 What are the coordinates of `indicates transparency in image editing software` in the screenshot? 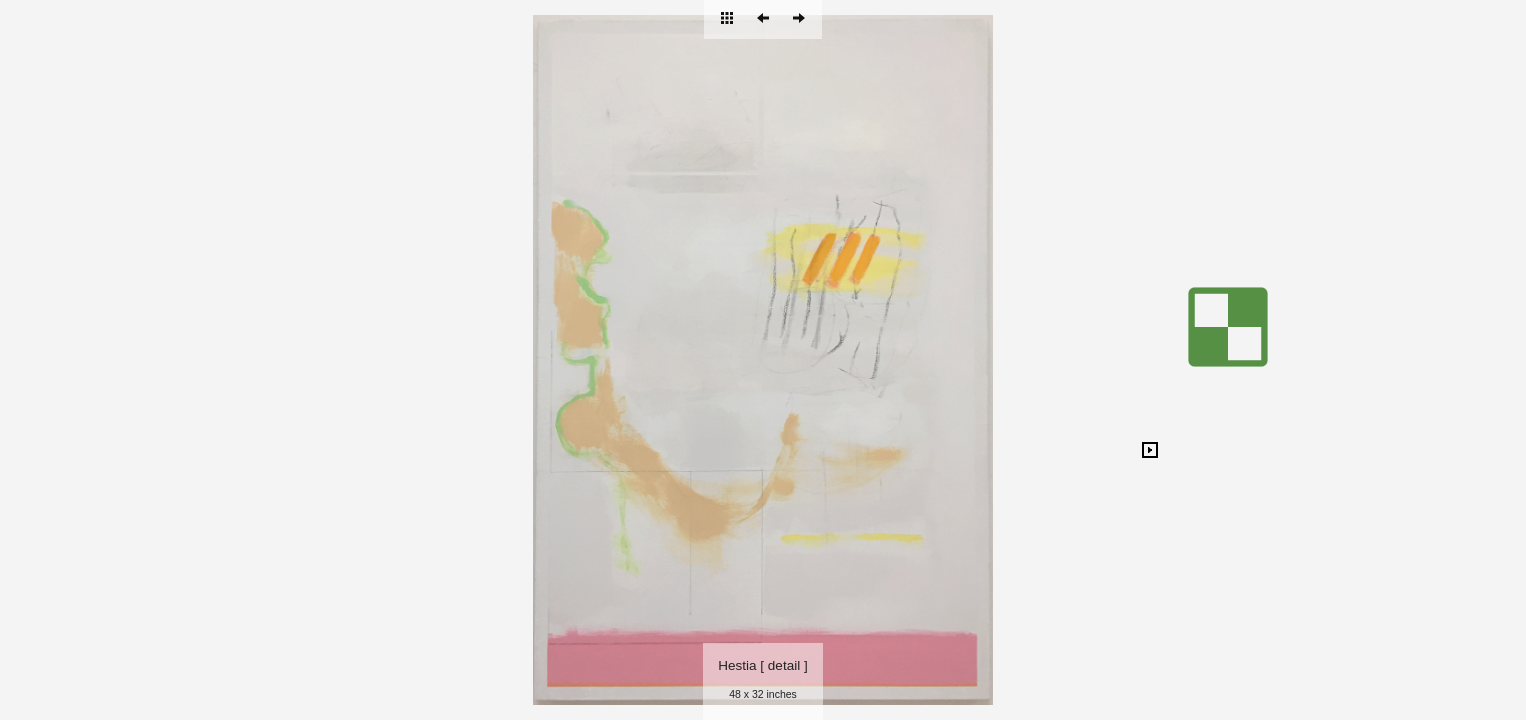 It's located at (1228, 327).